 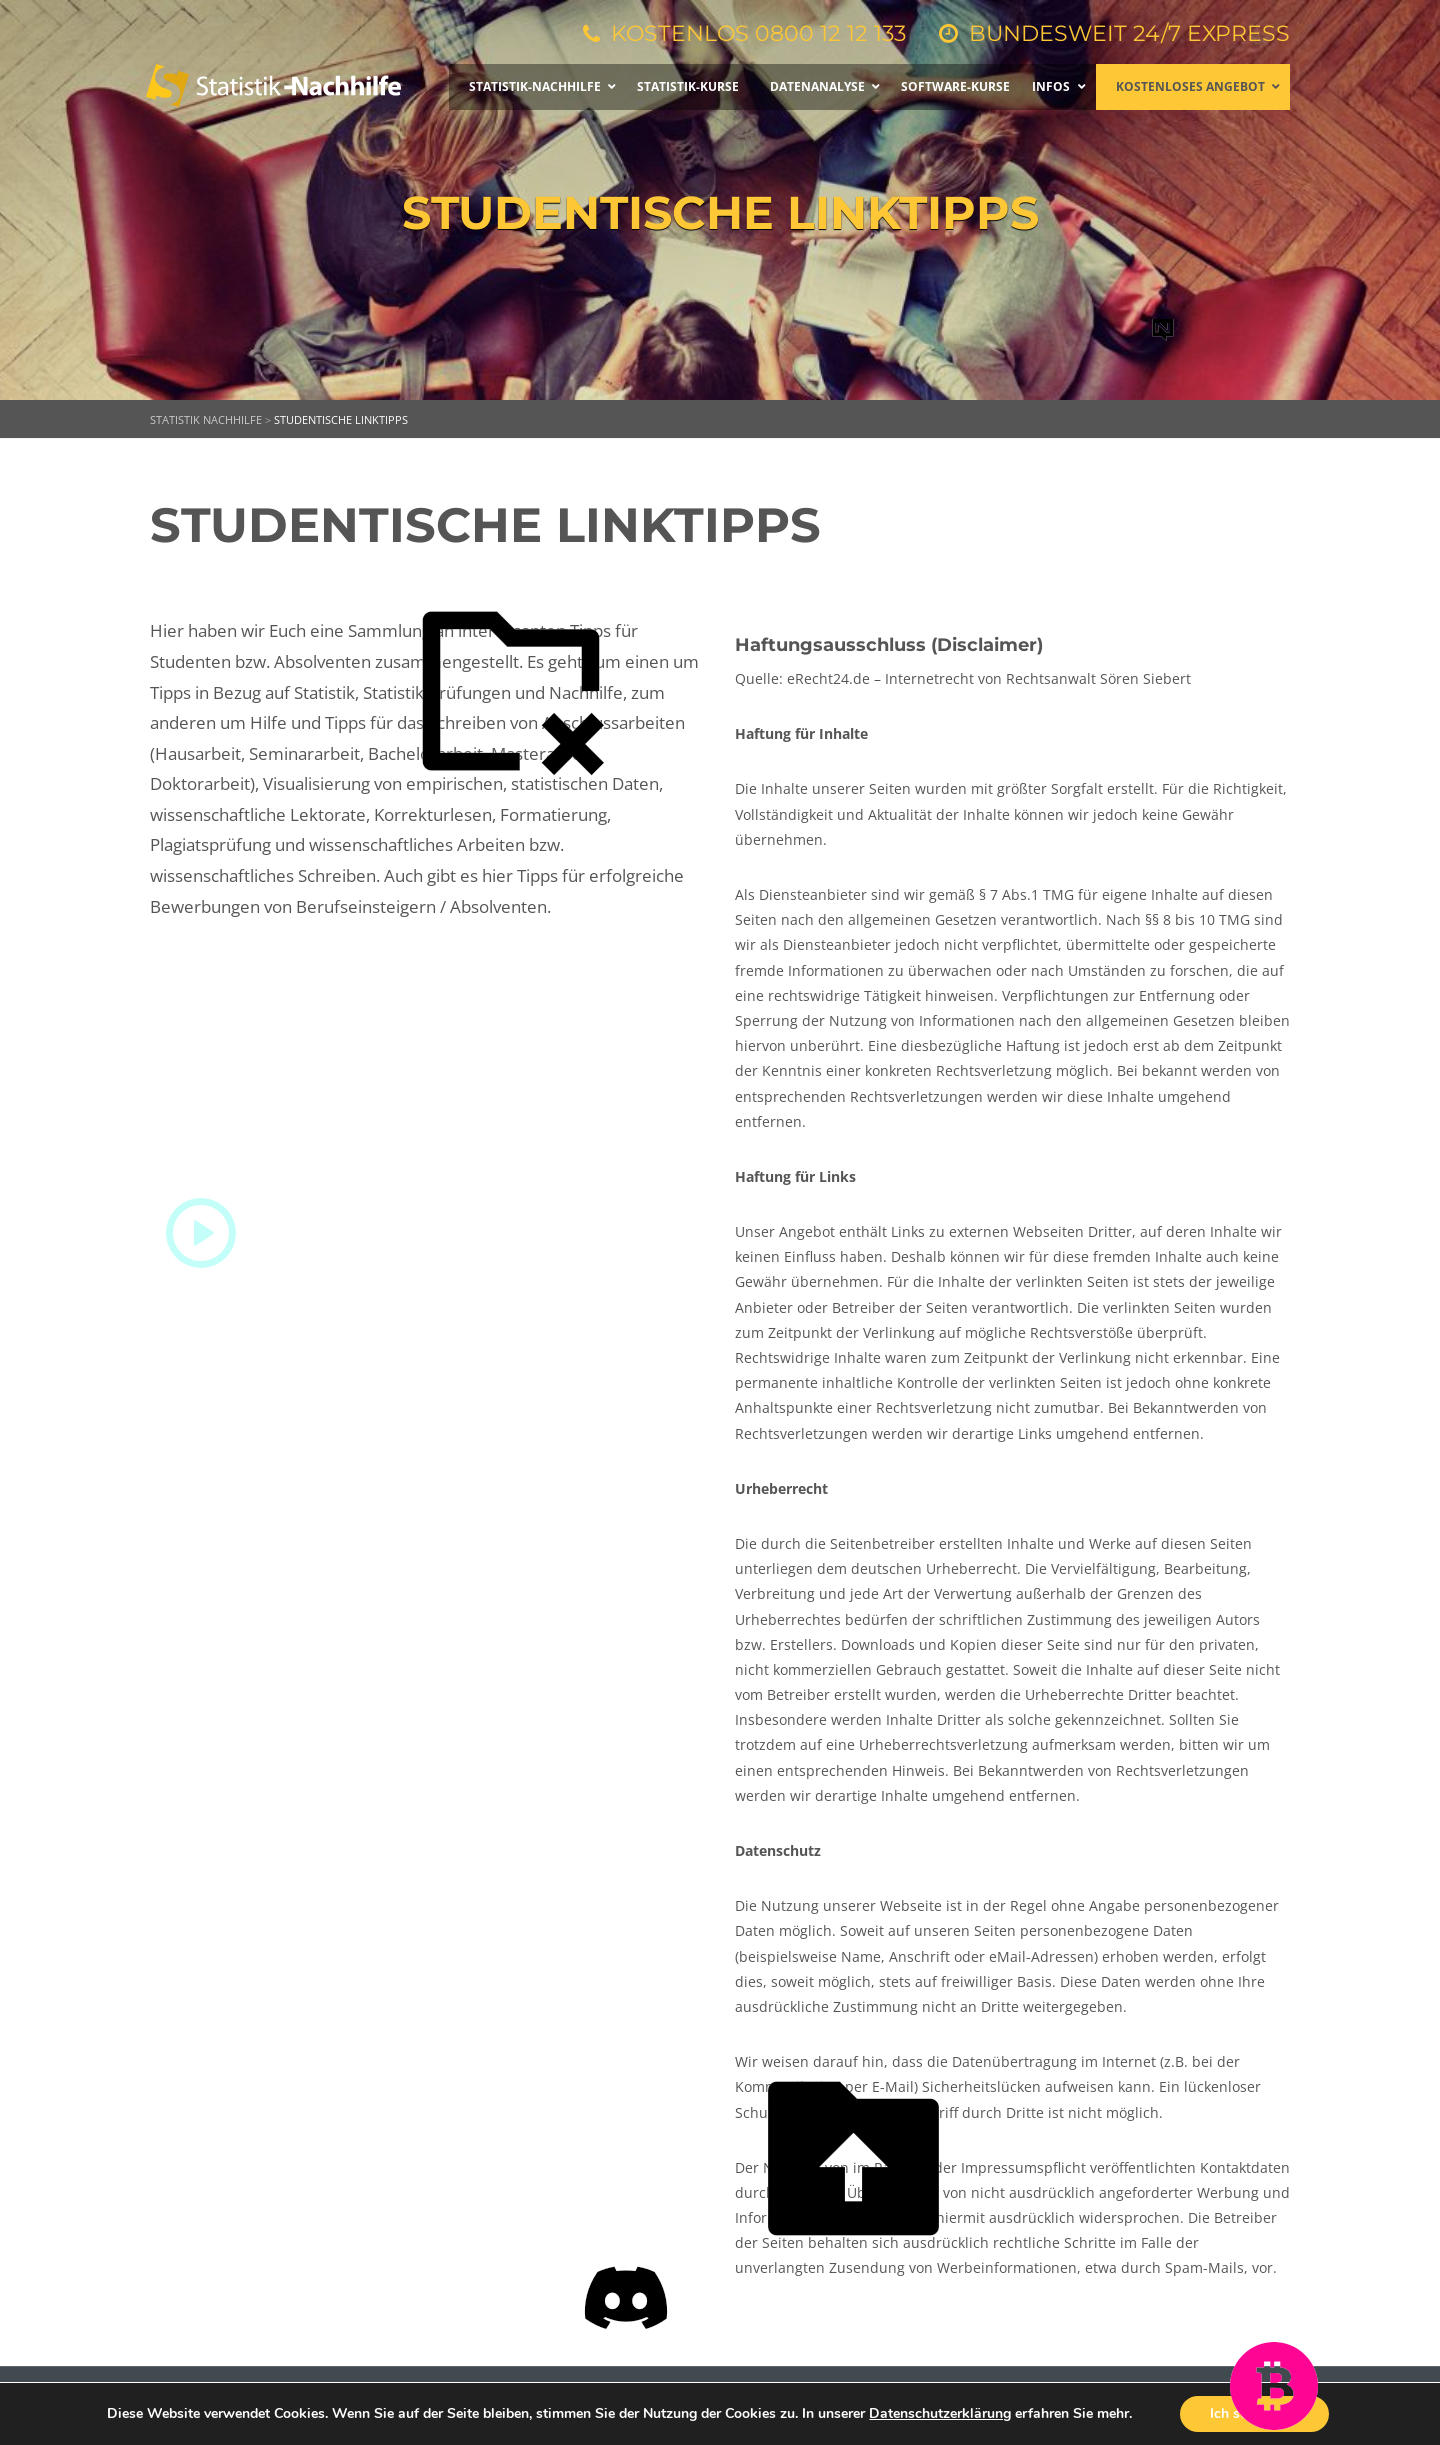 What do you see at coordinates (511, 691) in the screenshot?
I see `close or collapse a folder` at bounding box center [511, 691].